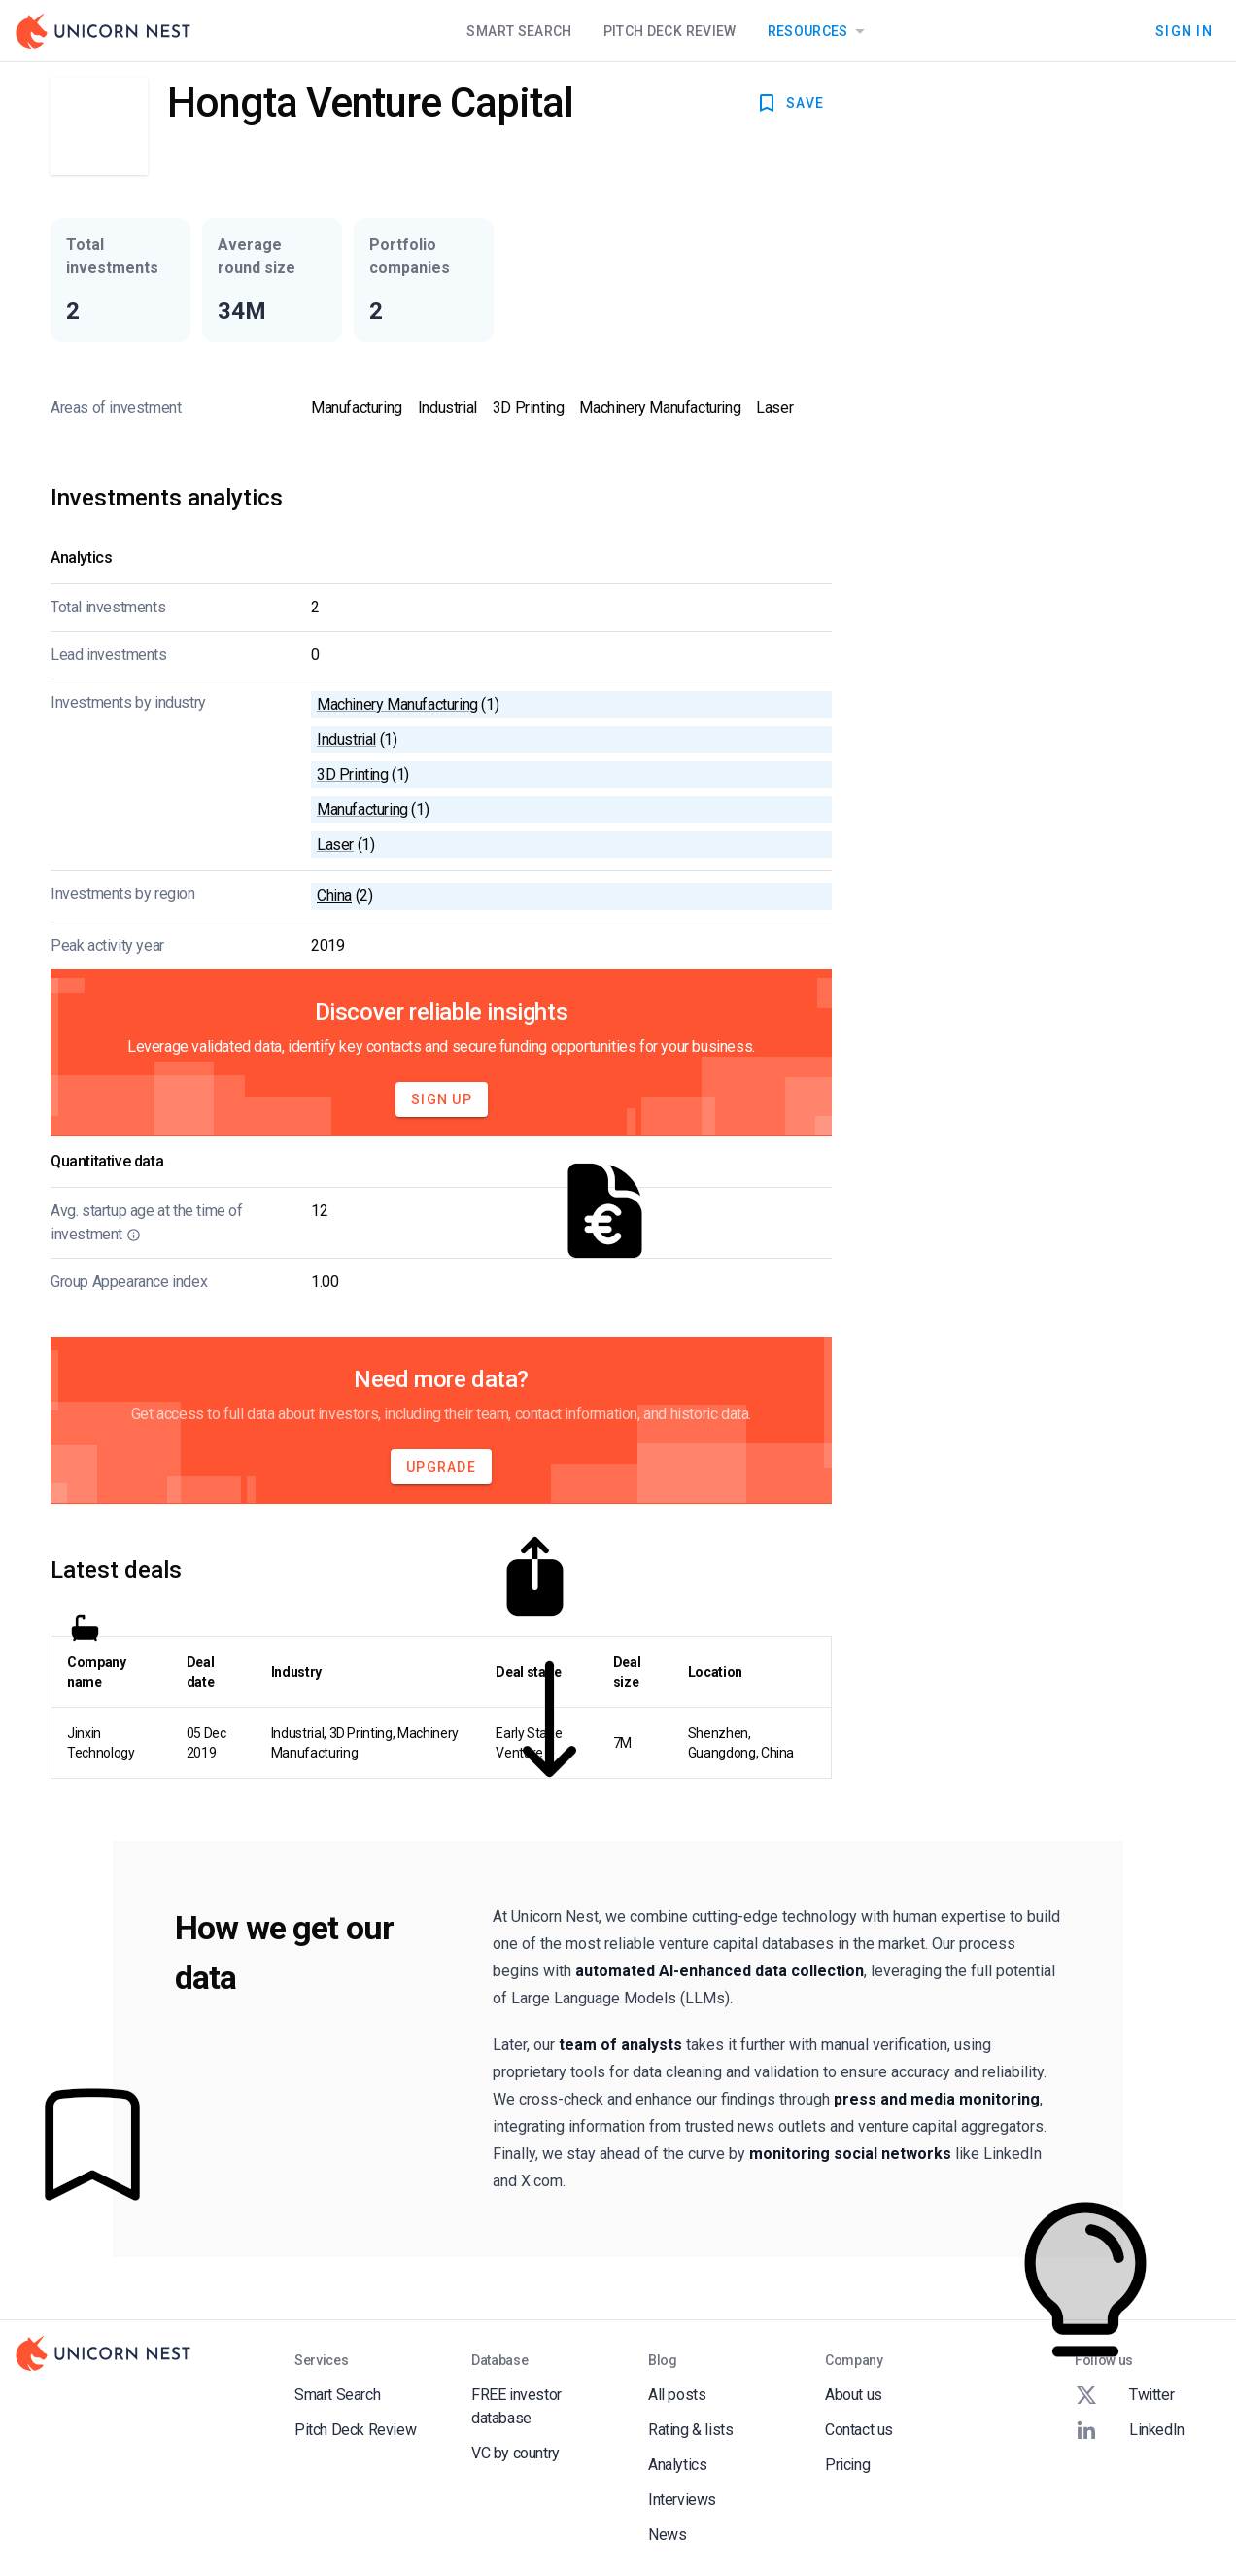 This screenshot has height=2576, width=1236. What do you see at coordinates (92, 2144) in the screenshot?
I see `save this item for later` at bounding box center [92, 2144].